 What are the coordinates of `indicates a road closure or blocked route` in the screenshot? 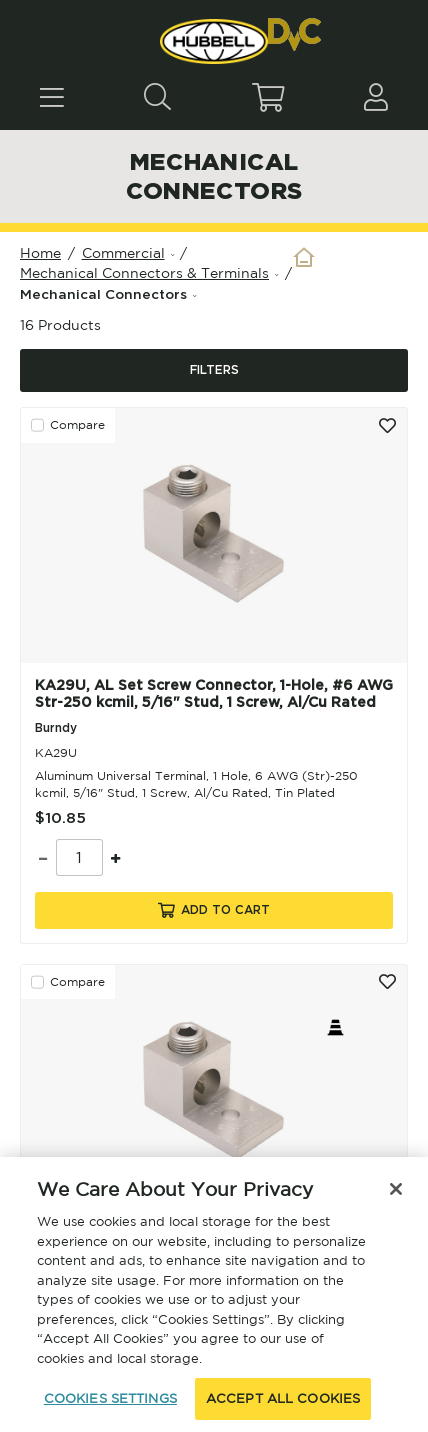 It's located at (335, 1027).